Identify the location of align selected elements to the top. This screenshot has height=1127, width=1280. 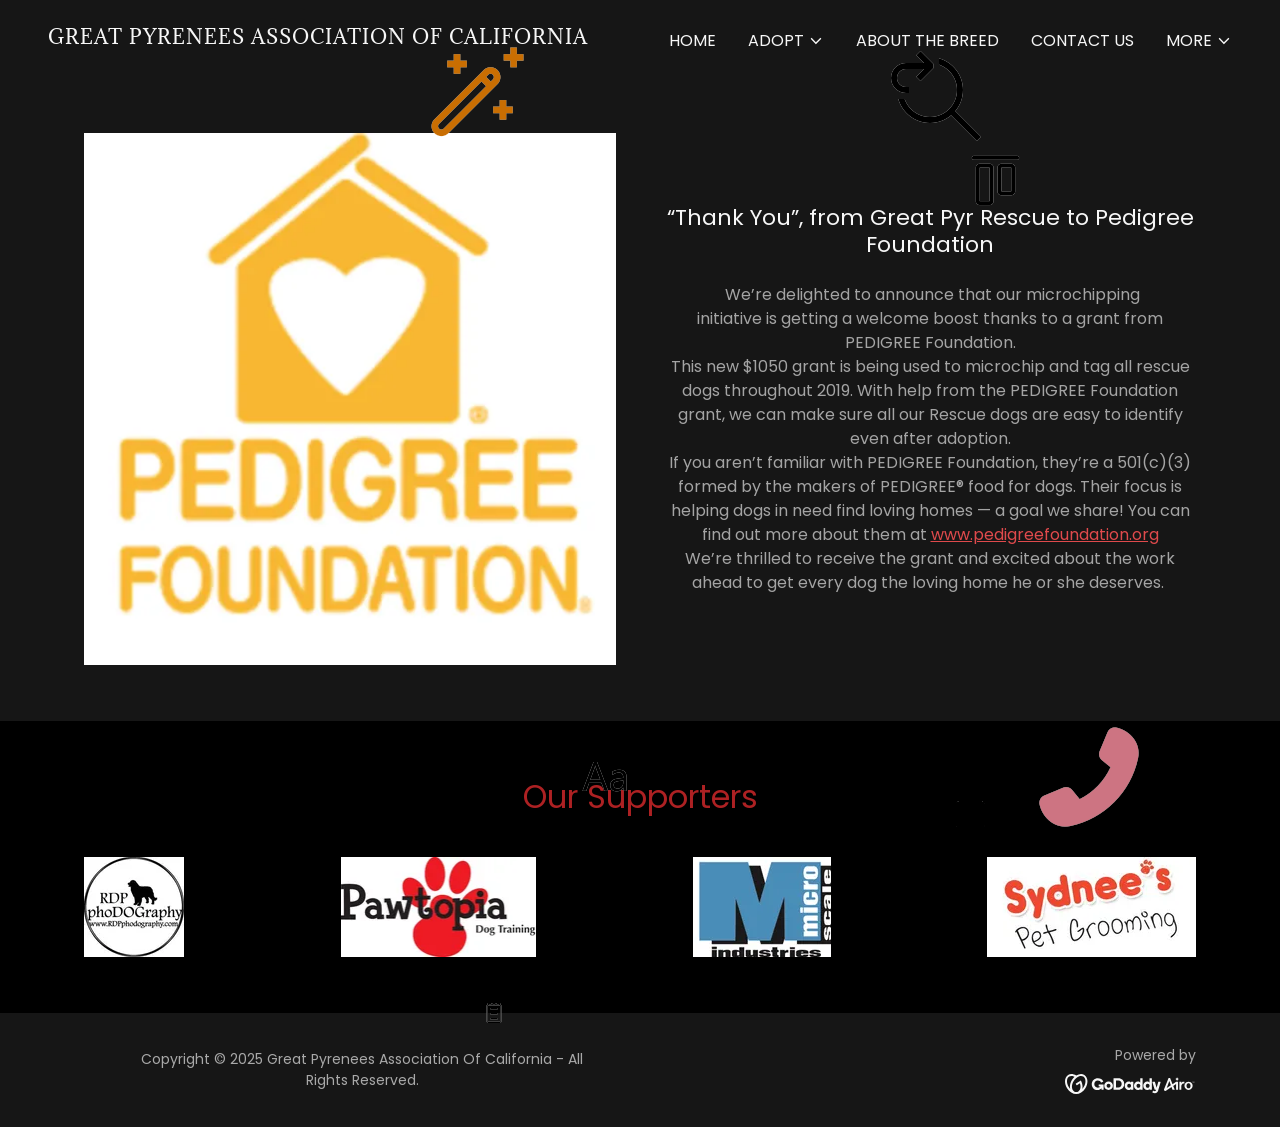
(995, 179).